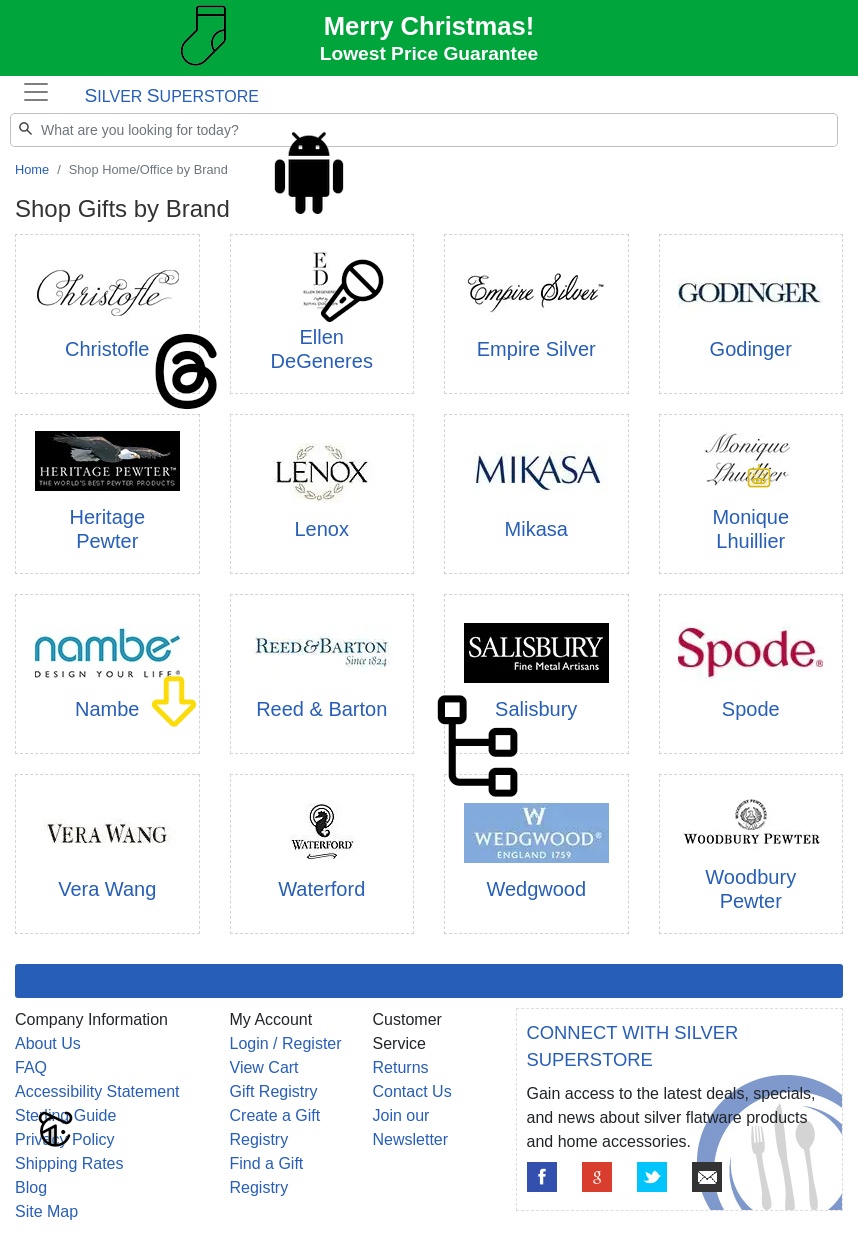 The height and width of the screenshot is (1244, 858). What do you see at coordinates (55, 1128) in the screenshot?
I see `open The New York Times app` at bounding box center [55, 1128].